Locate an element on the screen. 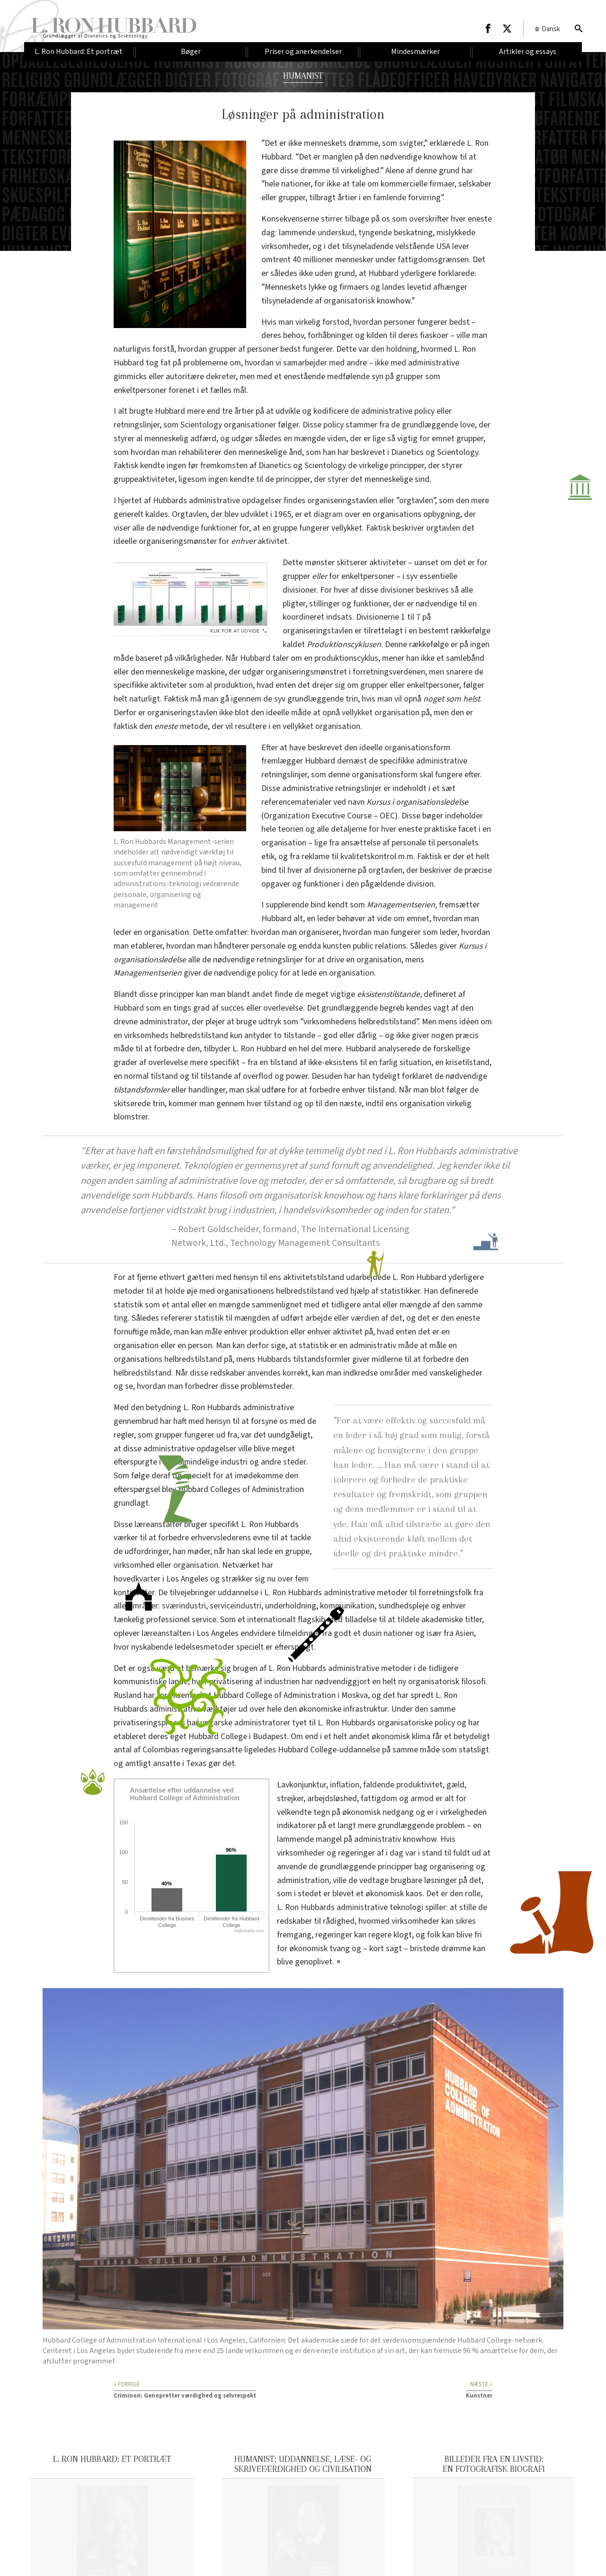 The height and width of the screenshot is (2576, 606). access bridge-building or construction features is located at coordinates (139, 1596).